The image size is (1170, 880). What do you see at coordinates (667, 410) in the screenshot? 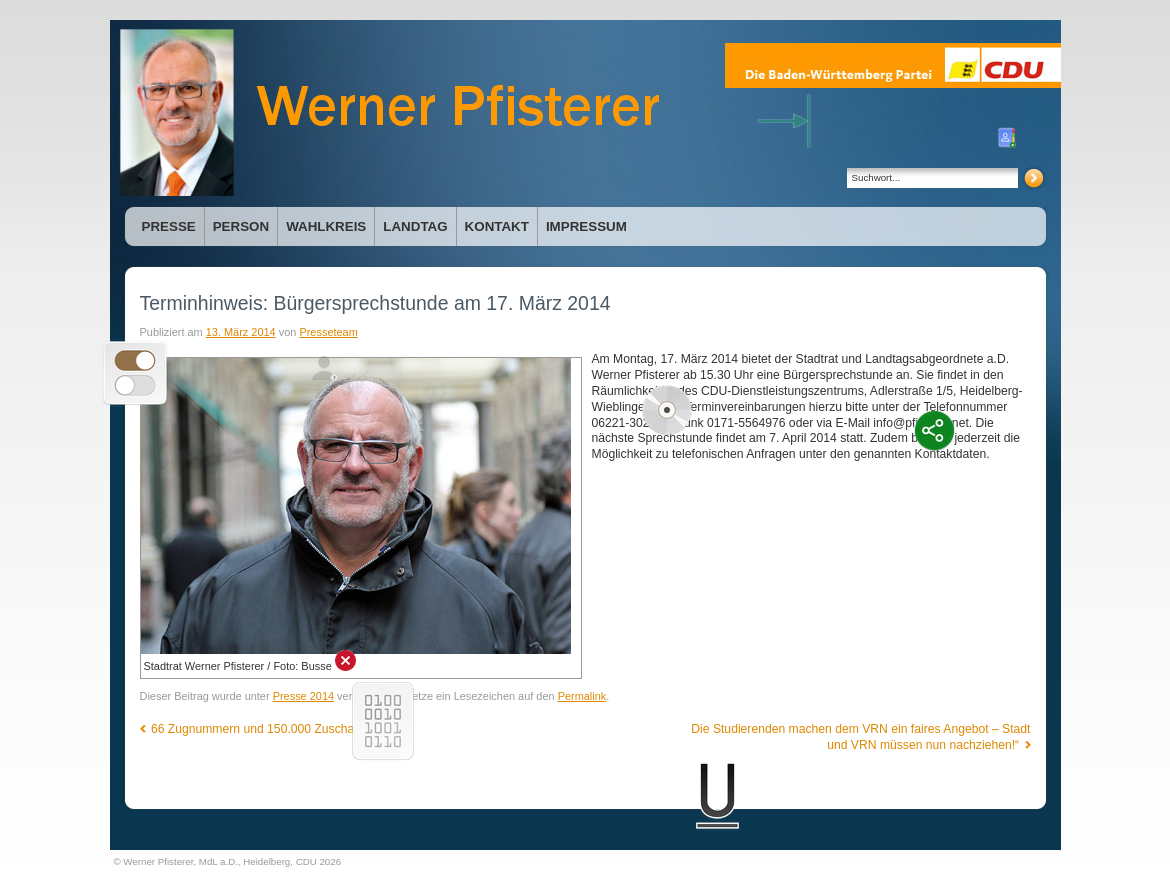
I see `access CD/DVD drive contents` at bounding box center [667, 410].